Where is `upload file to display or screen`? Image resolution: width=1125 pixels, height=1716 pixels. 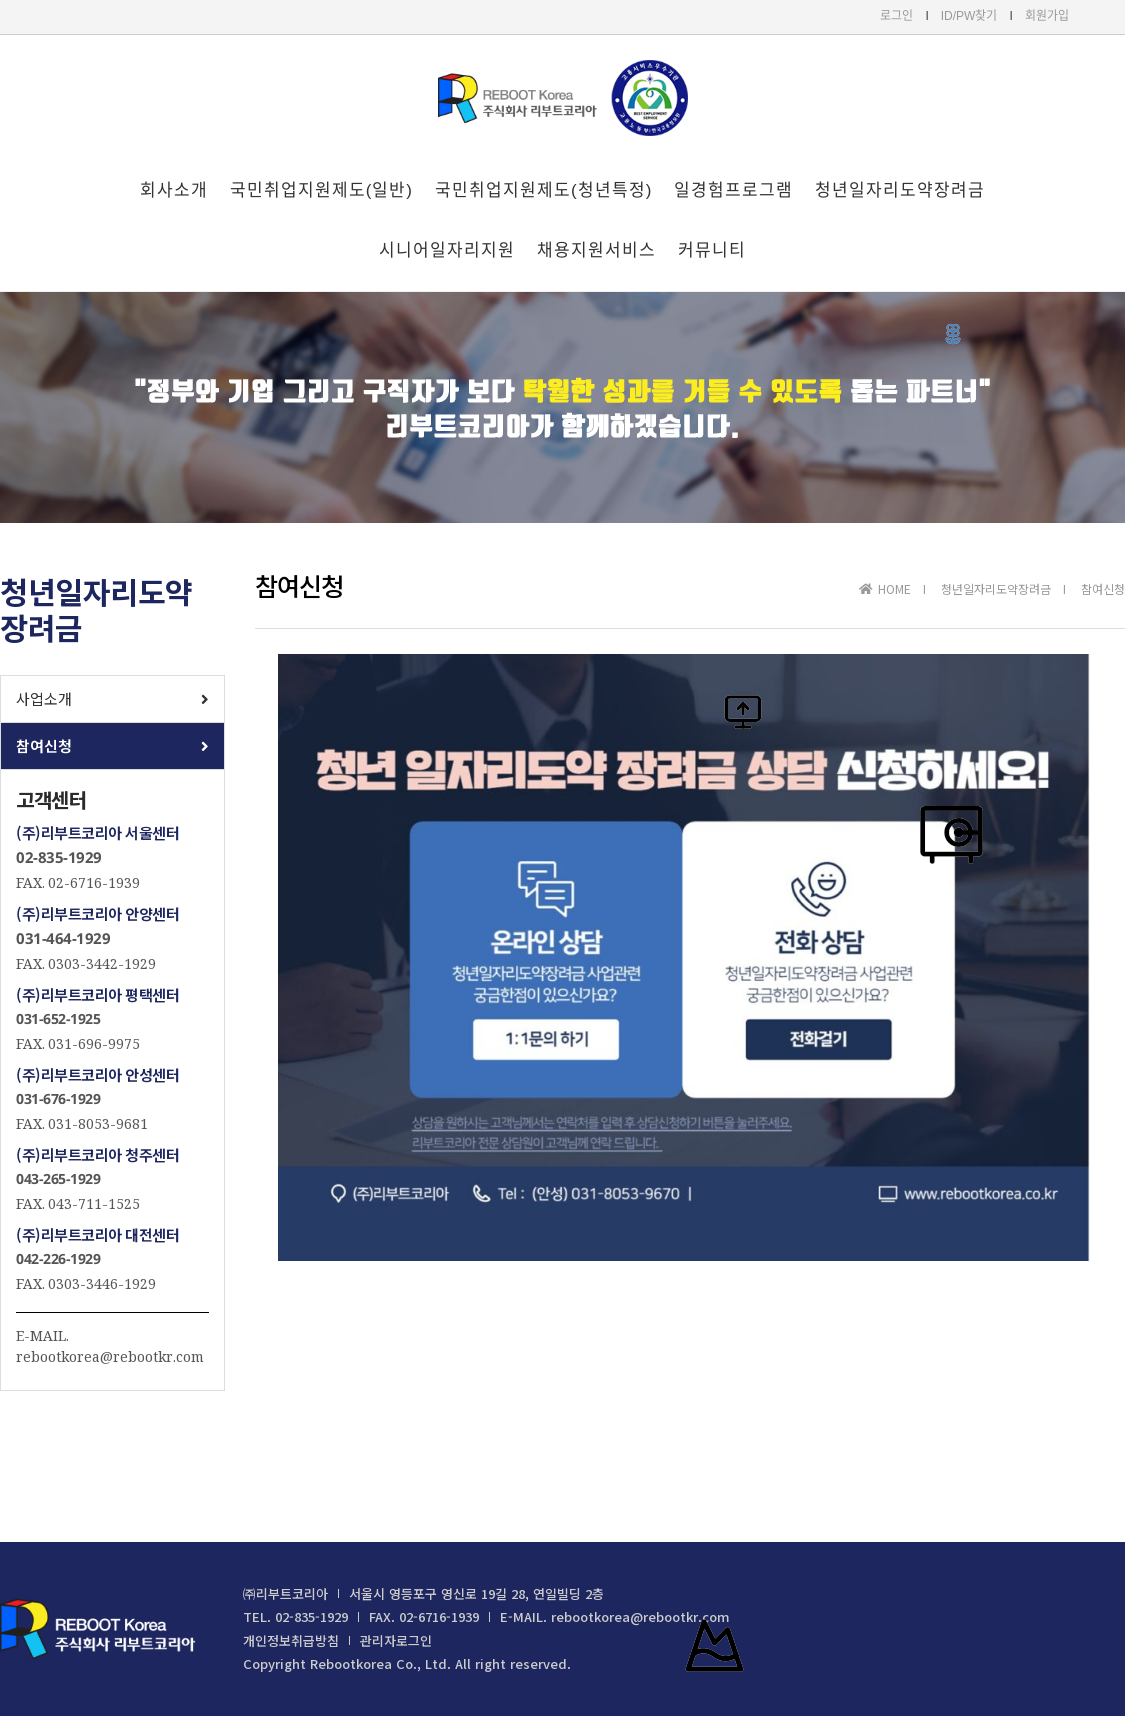 upload file to display or screen is located at coordinates (743, 712).